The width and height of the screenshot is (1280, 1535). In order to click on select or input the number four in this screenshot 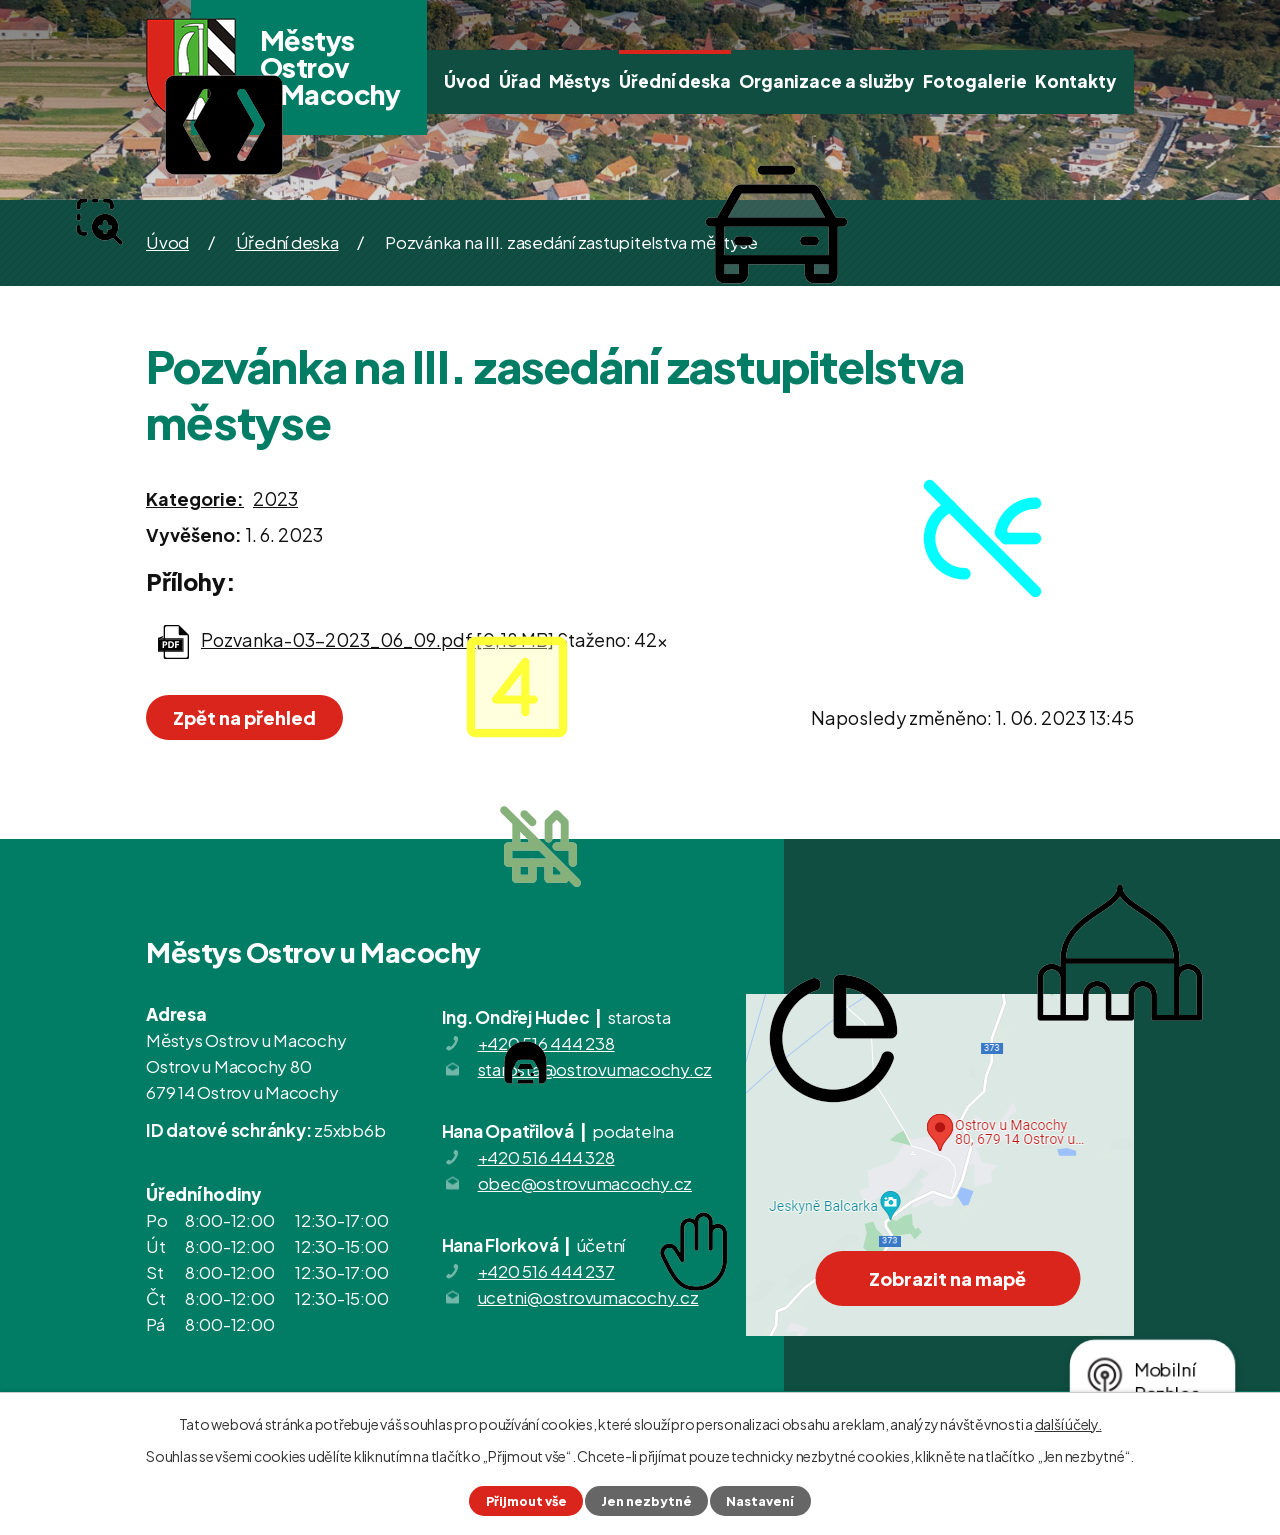, I will do `click(517, 687)`.